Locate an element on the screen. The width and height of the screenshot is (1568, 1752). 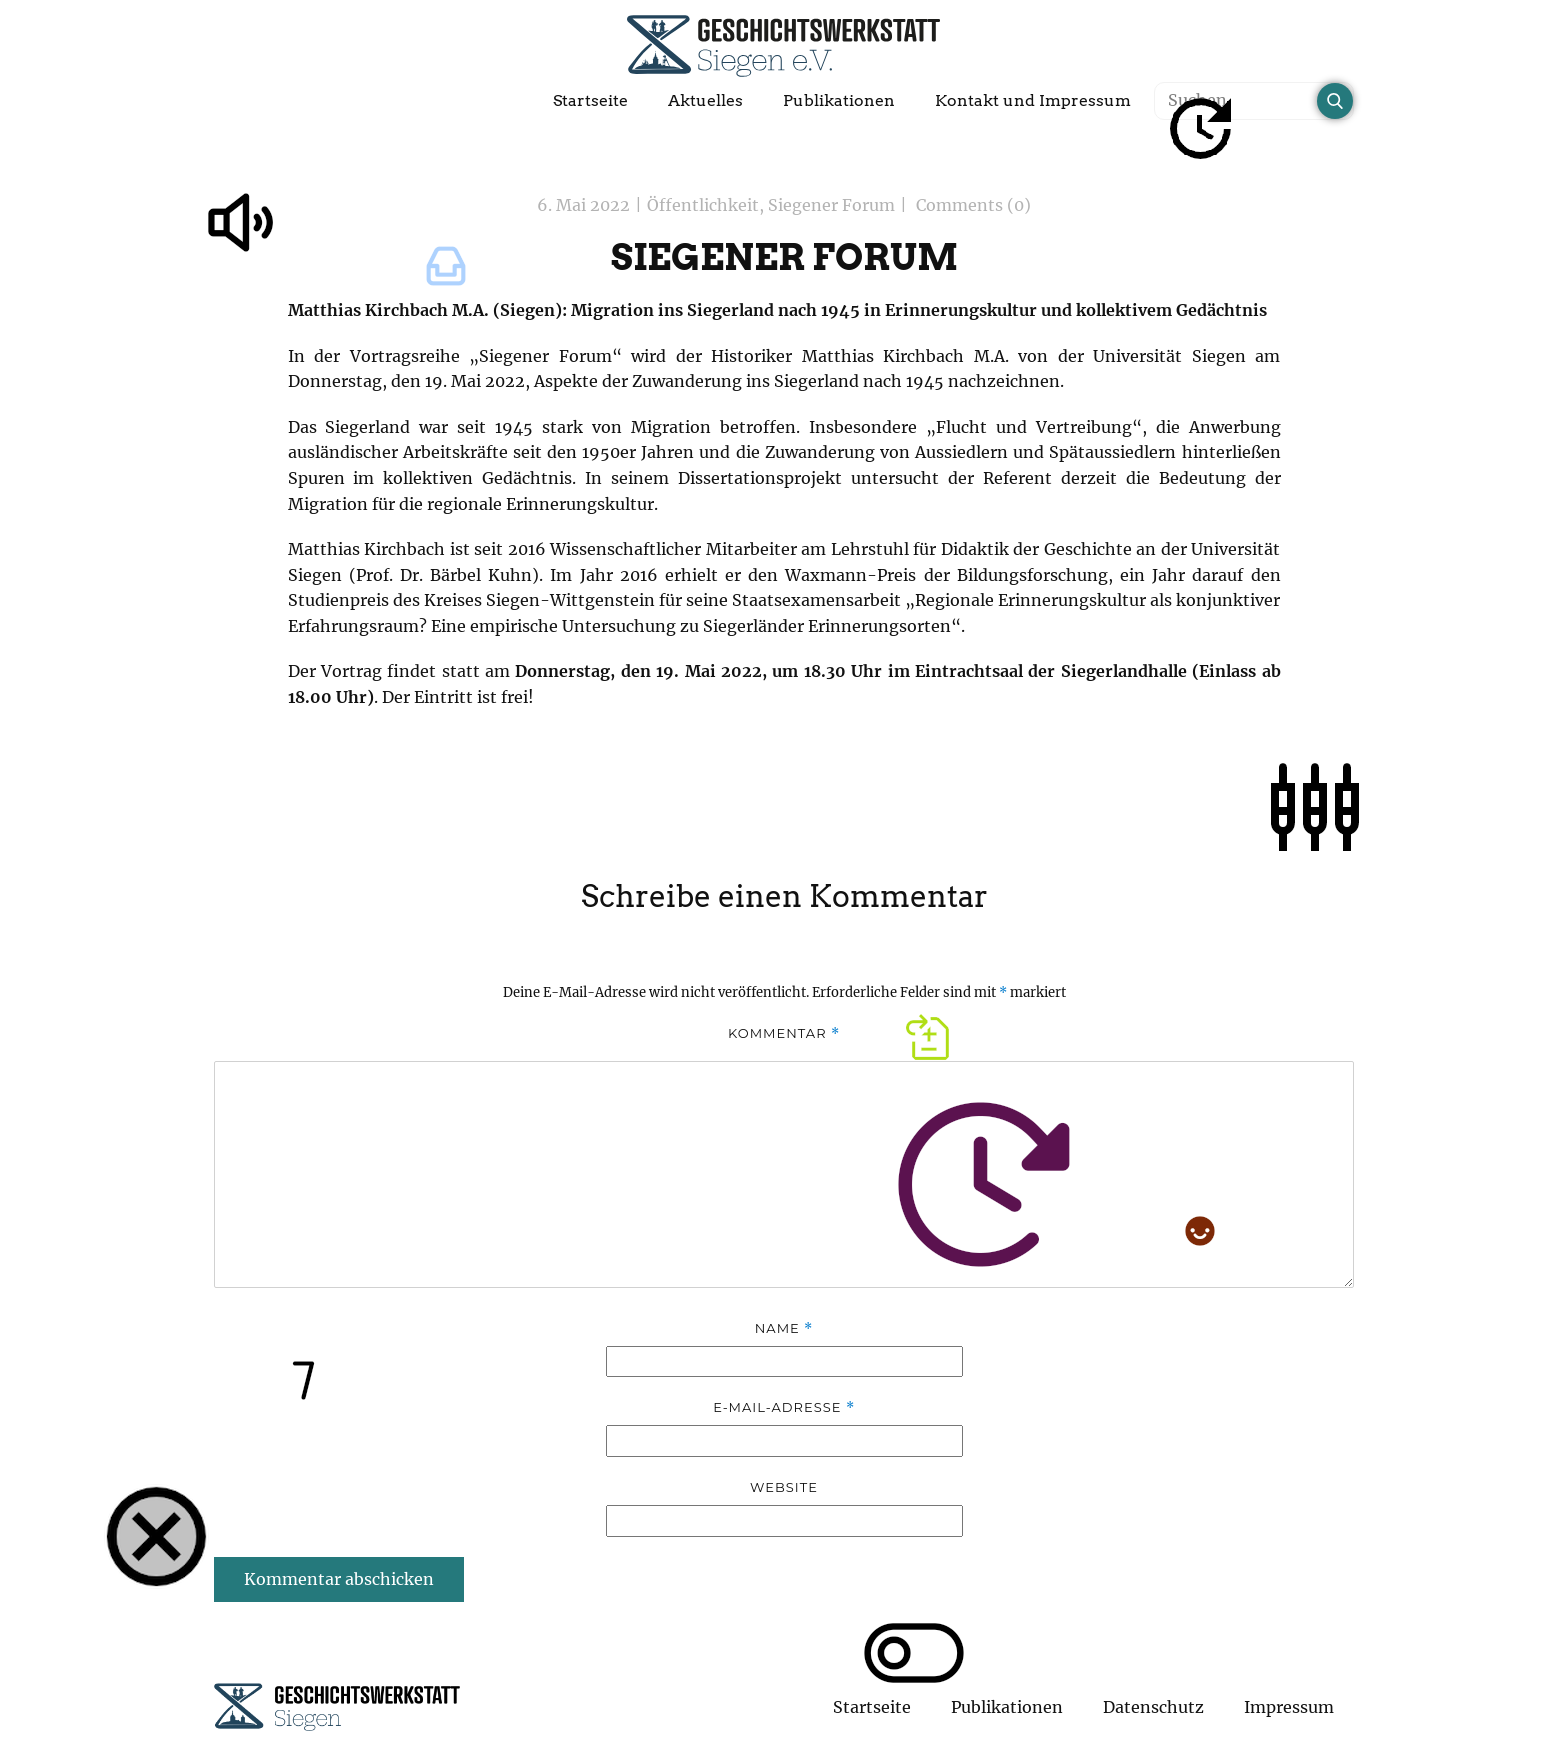
configure audio/video input settings is located at coordinates (1315, 807).